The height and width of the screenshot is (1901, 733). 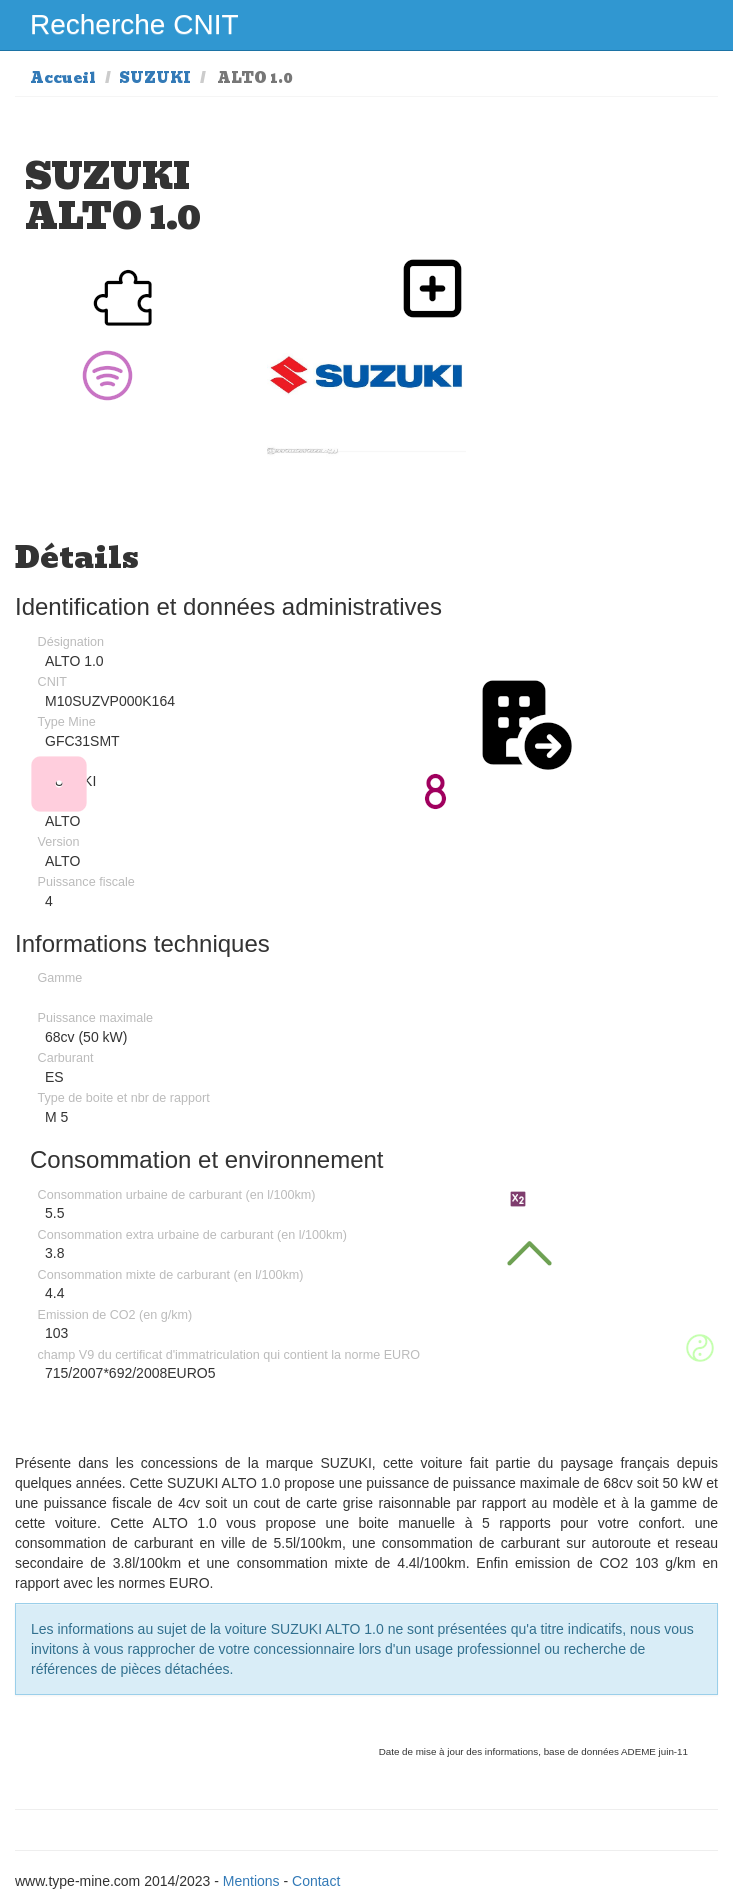 What do you see at coordinates (435, 791) in the screenshot?
I see `indicates the number eight in a list or sequence` at bounding box center [435, 791].